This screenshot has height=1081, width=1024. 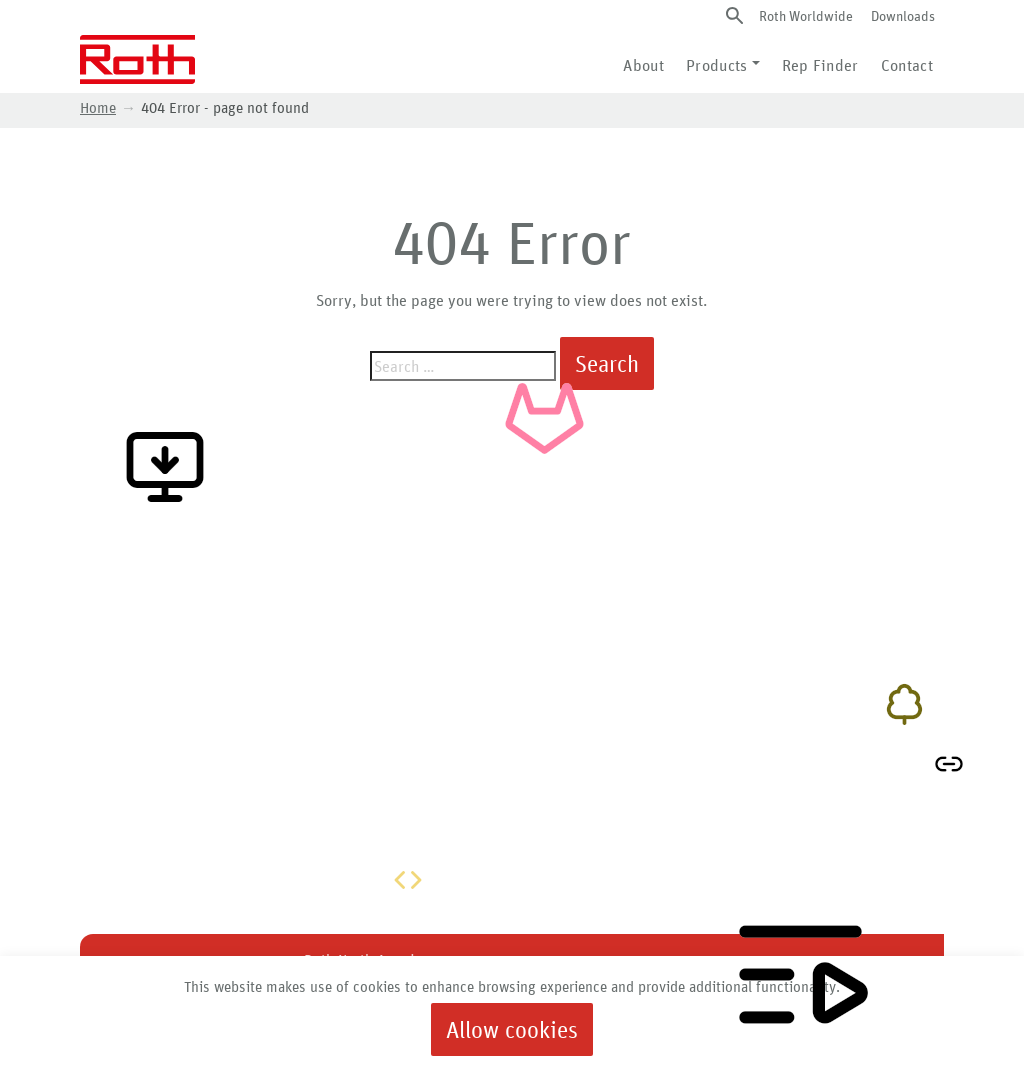 What do you see at coordinates (544, 418) in the screenshot?
I see `open GitLab repository` at bounding box center [544, 418].